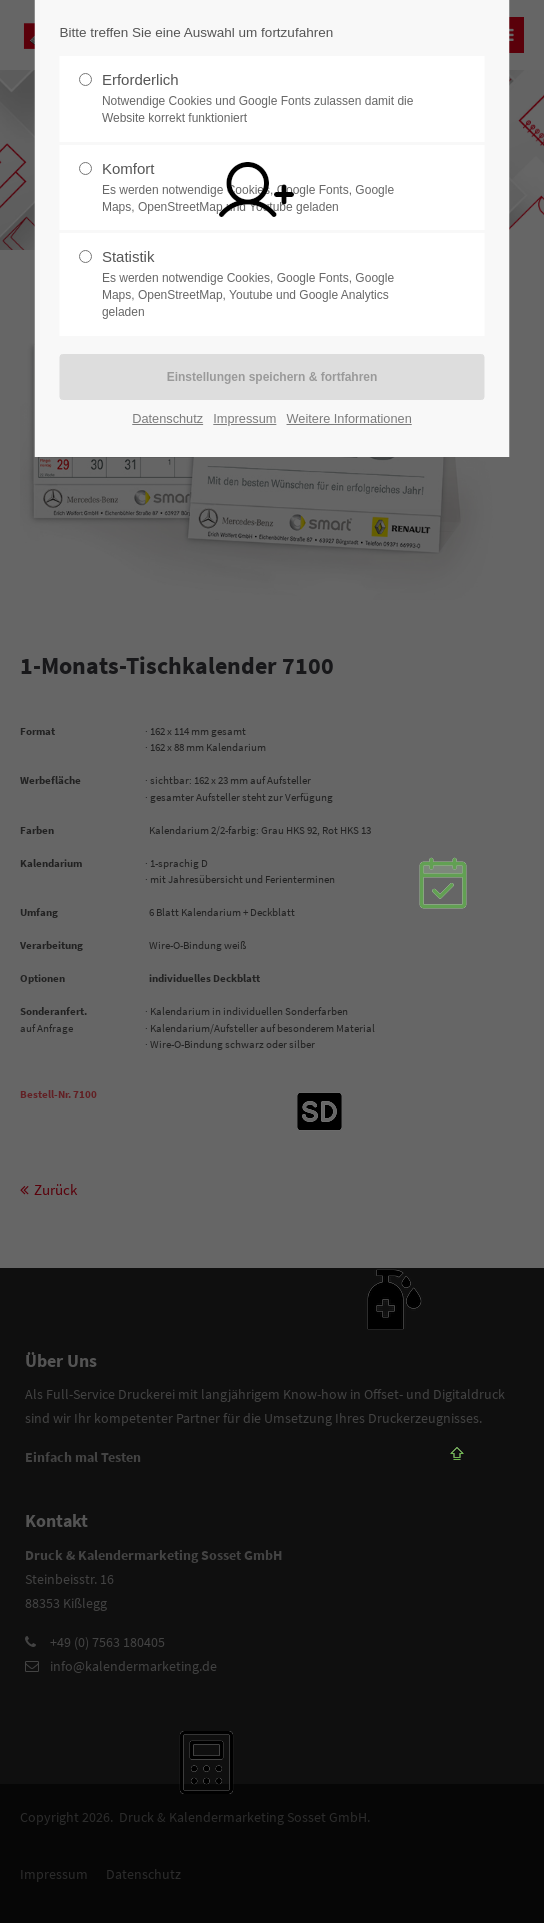 The image size is (544, 1923). What do you see at coordinates (206, 1762) in the screenshot?
I see `open calculator app` at bounding box center [206, 1762].